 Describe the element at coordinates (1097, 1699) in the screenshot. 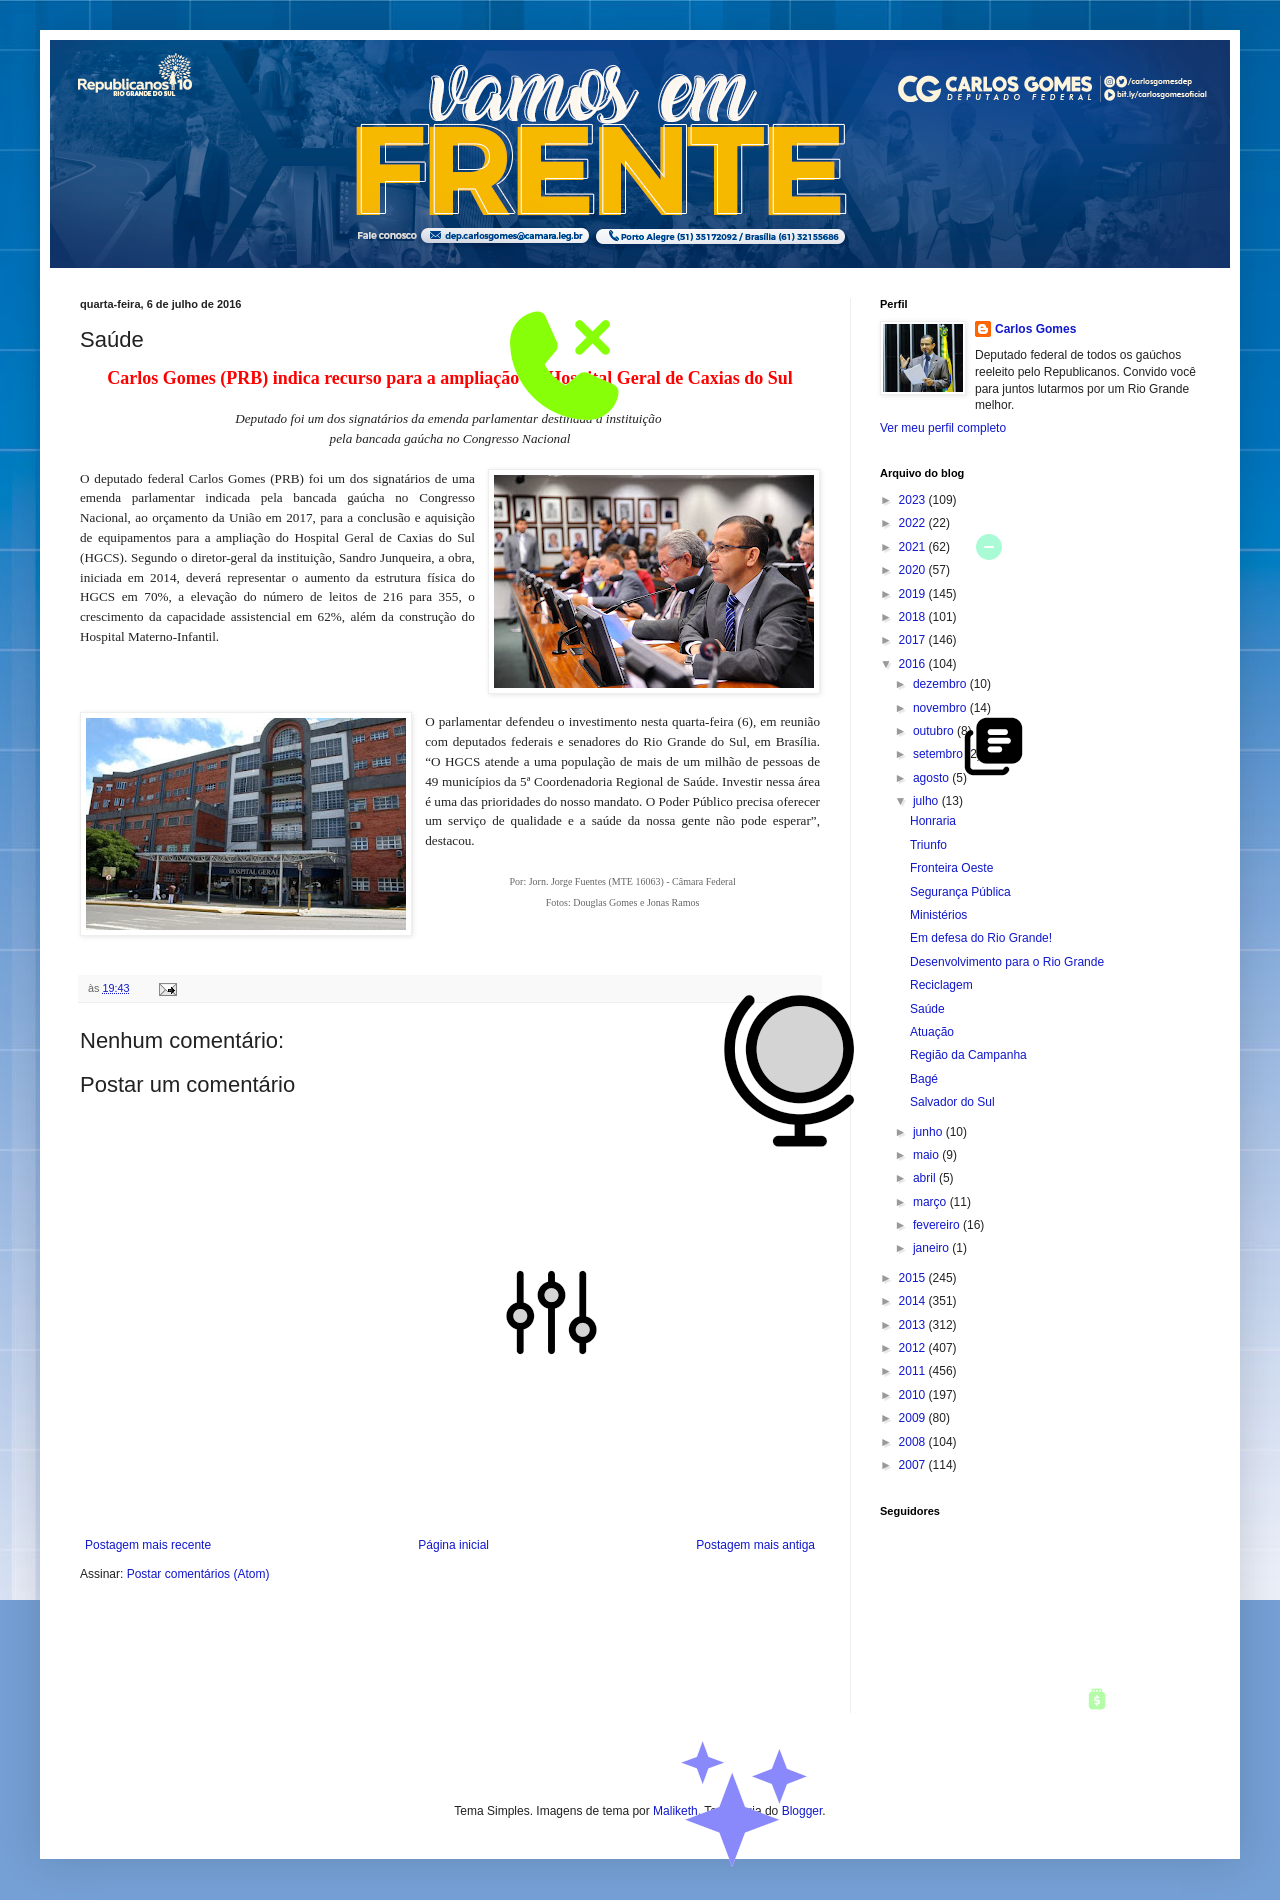

I see `leave a tip or donation` at that location.